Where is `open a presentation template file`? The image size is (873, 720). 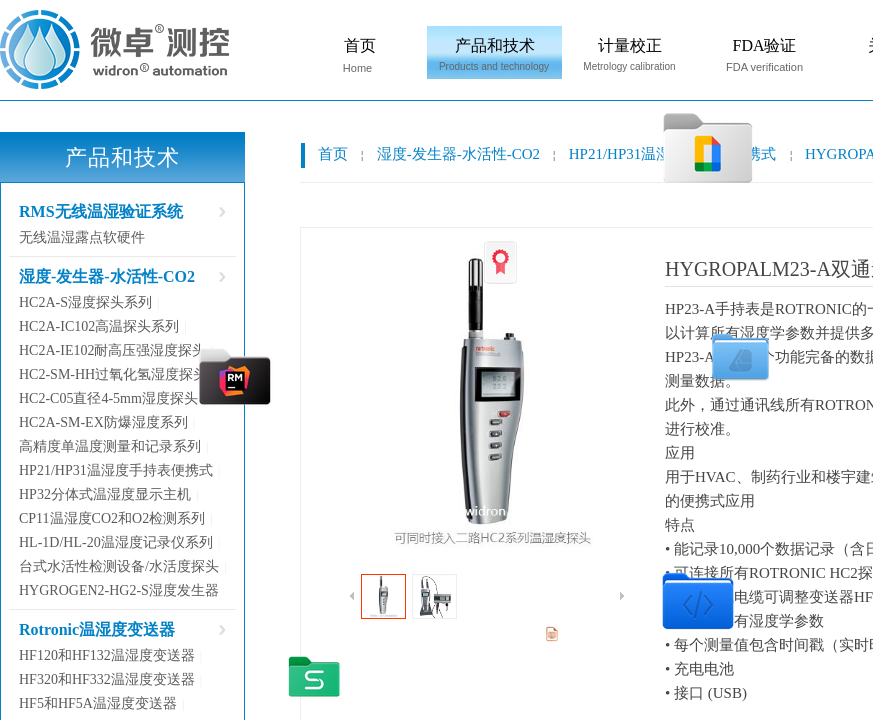
open a presentation template file is located at coordinates (552, 634).